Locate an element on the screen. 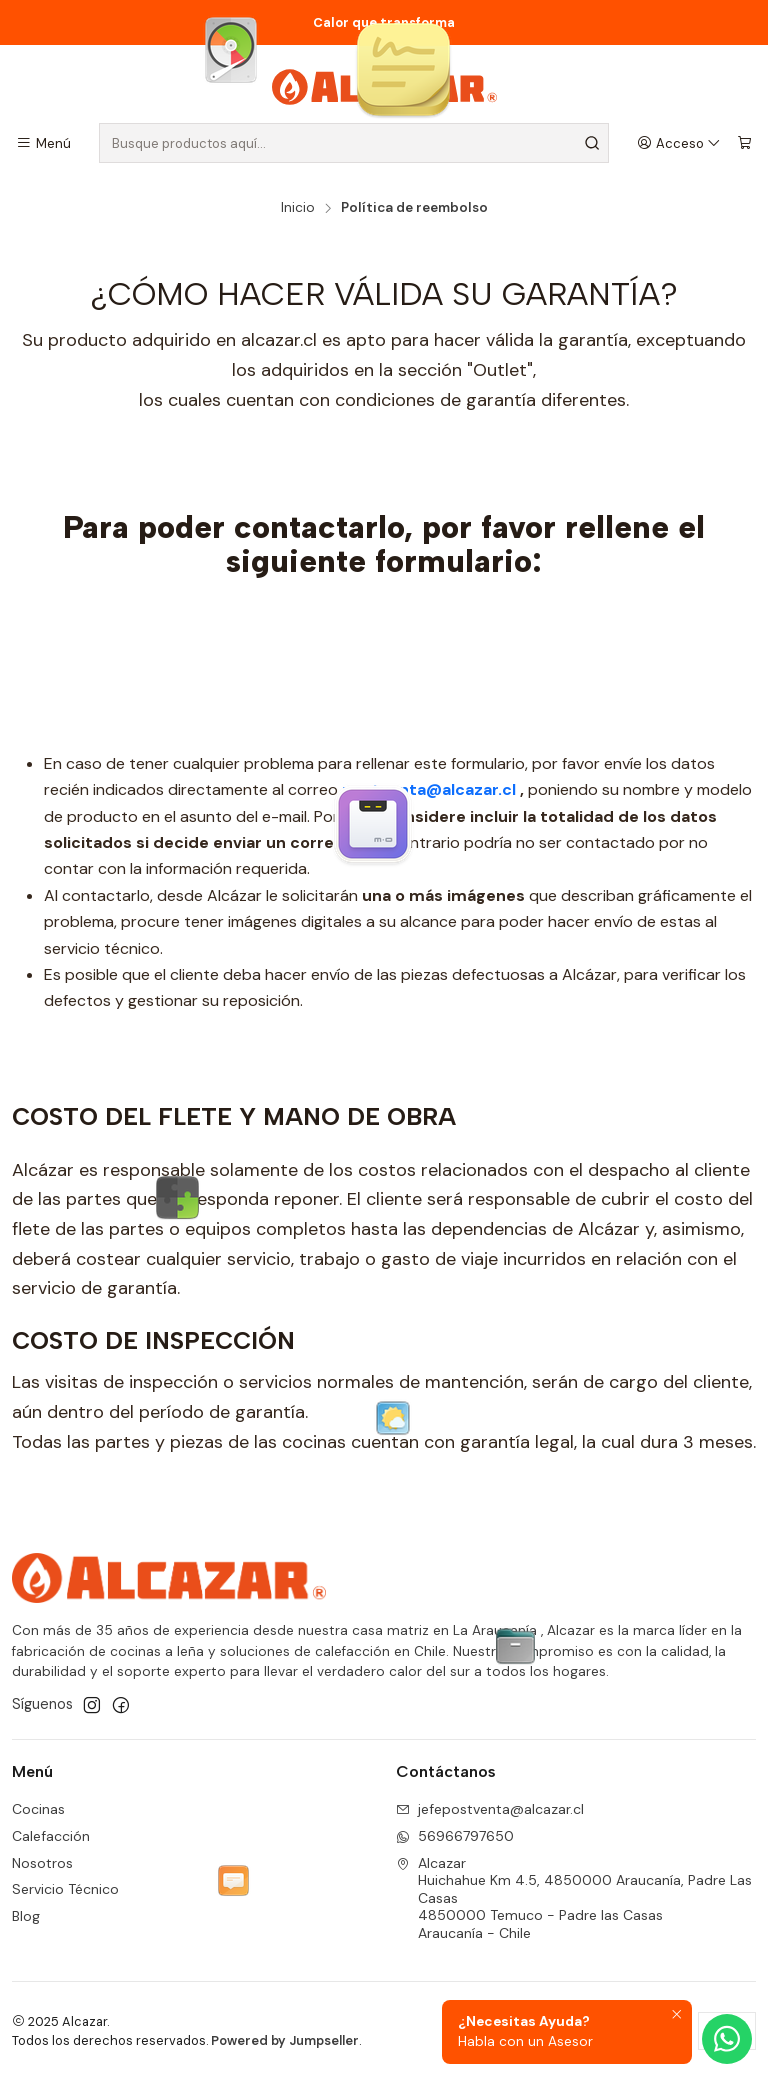 The height and width of the screenshot is (2080, 768). open browser extensions manager is located at coordinates (177, 1197).